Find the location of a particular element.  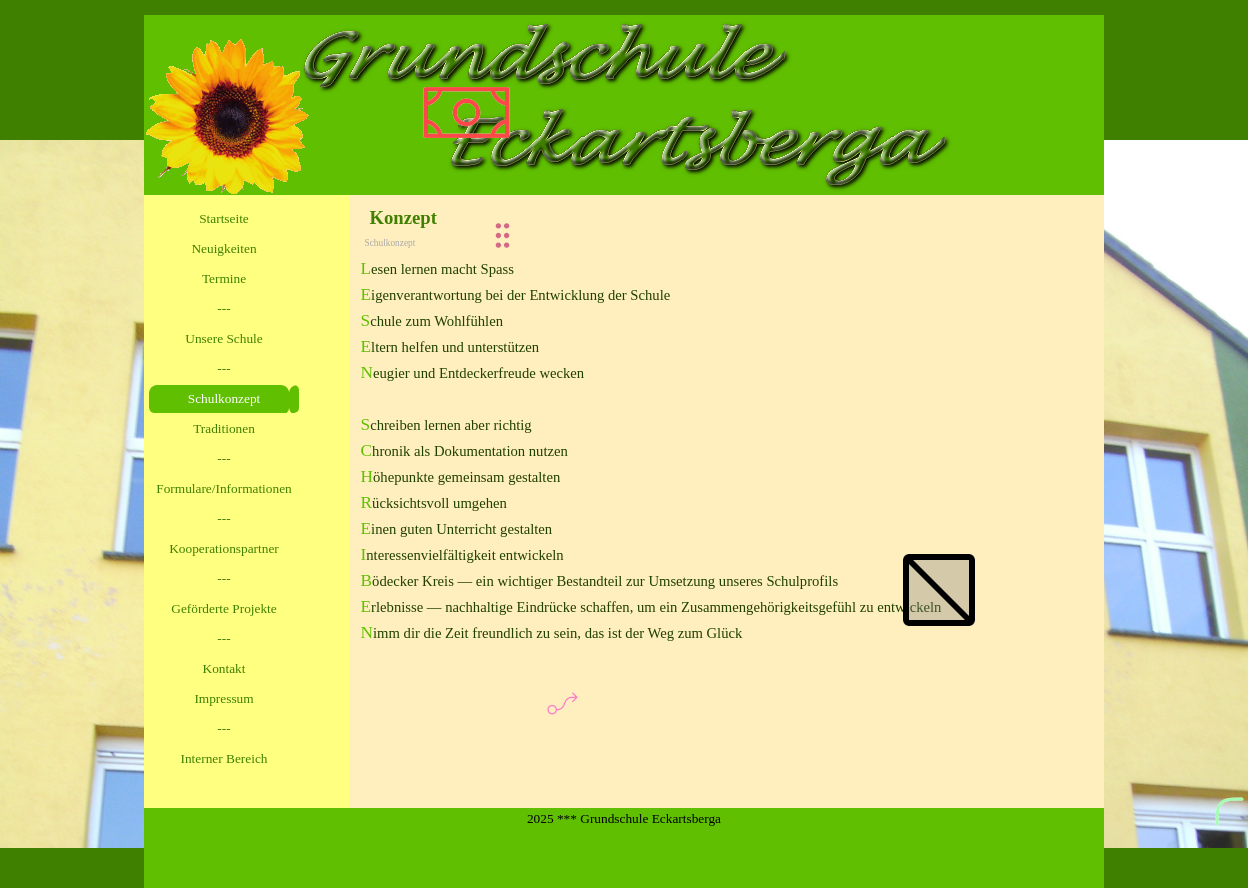

view your account balance is located at coordinates (466, 112).